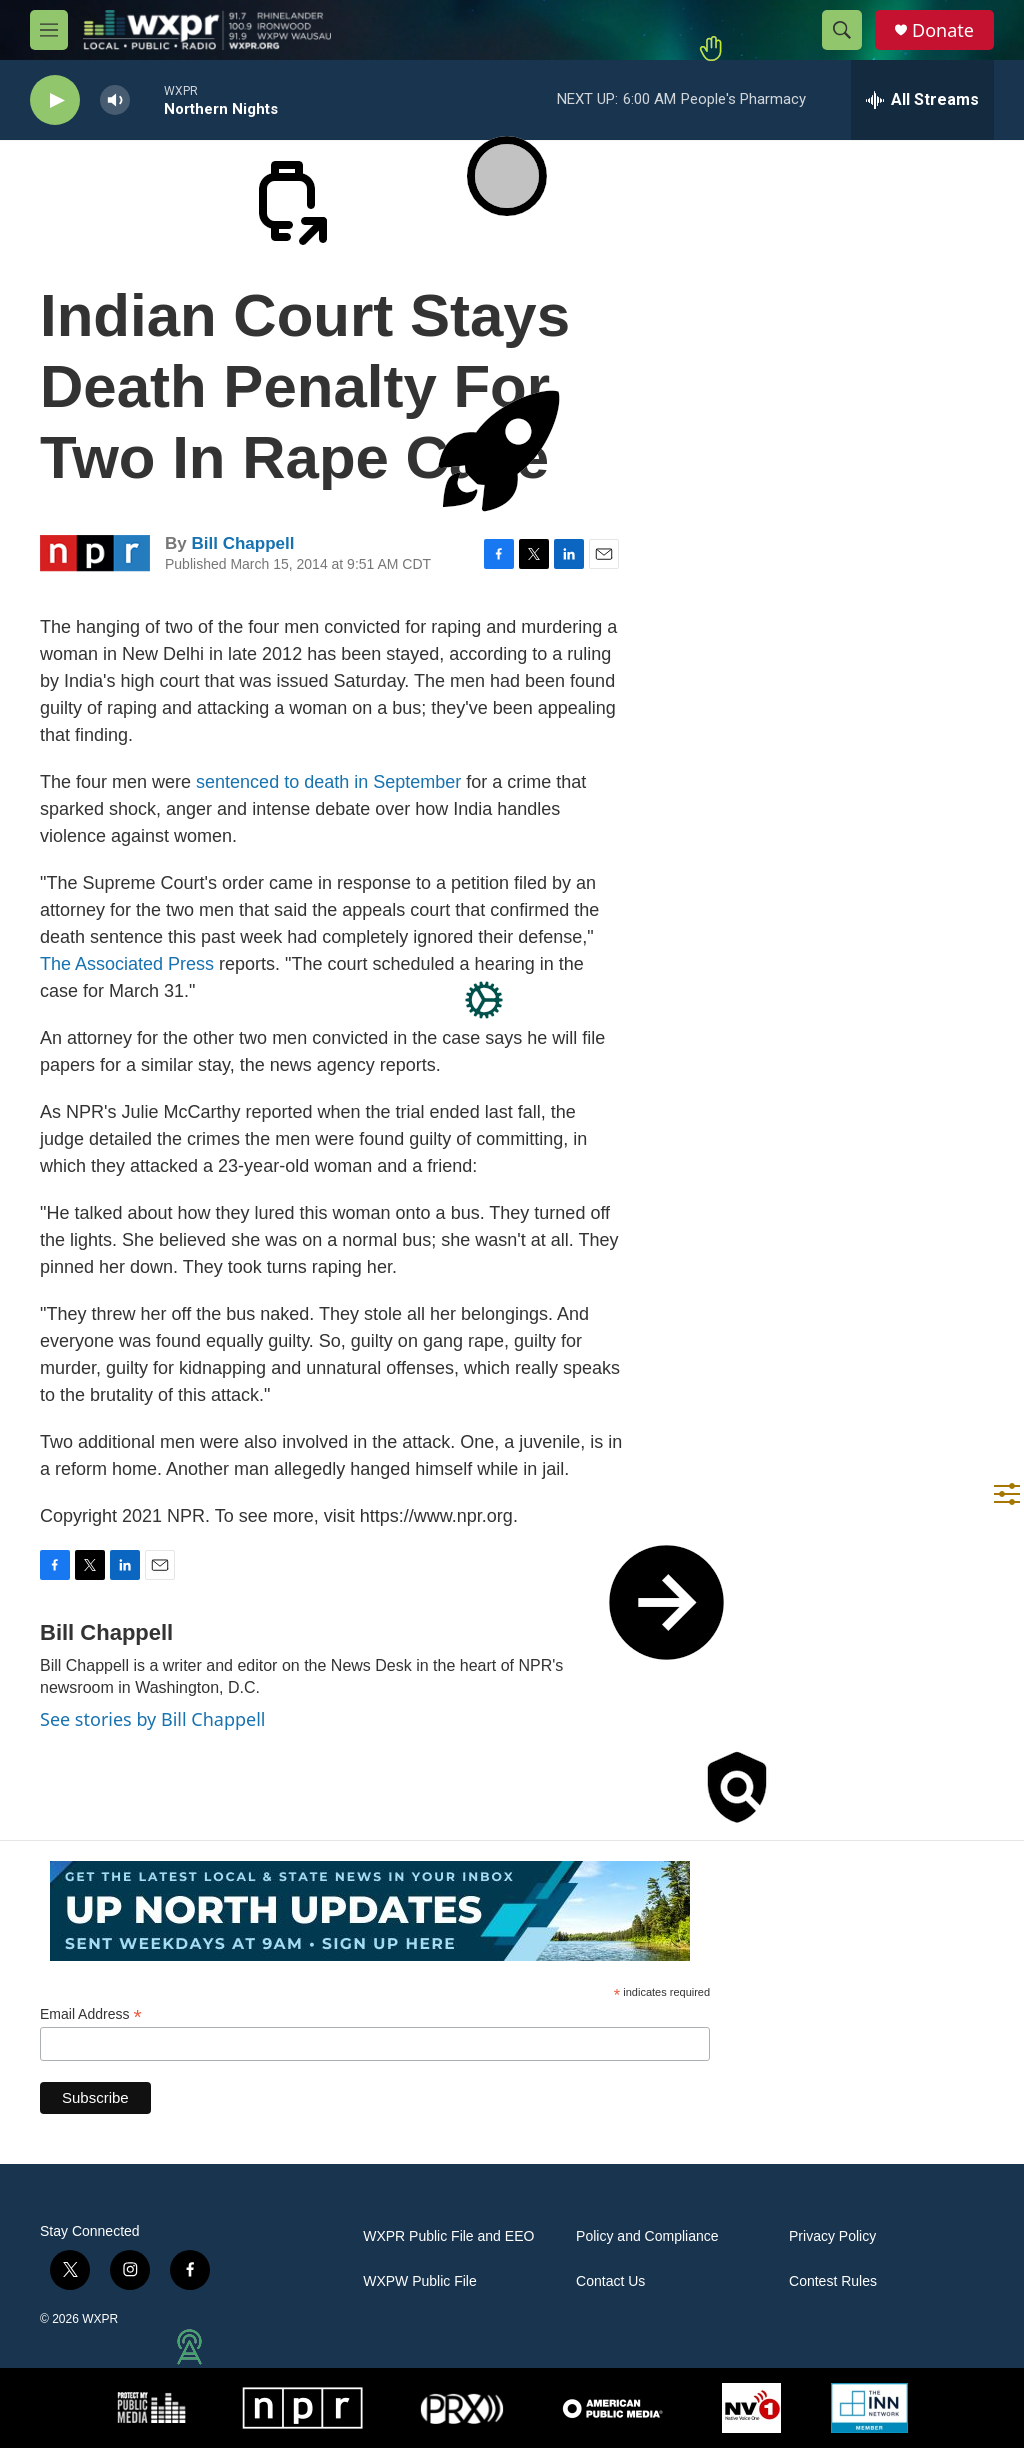  What do you see at coordinates (711, 48) in the screenshot?
I see `stop or pause an action` at bounding box center [711, 48].